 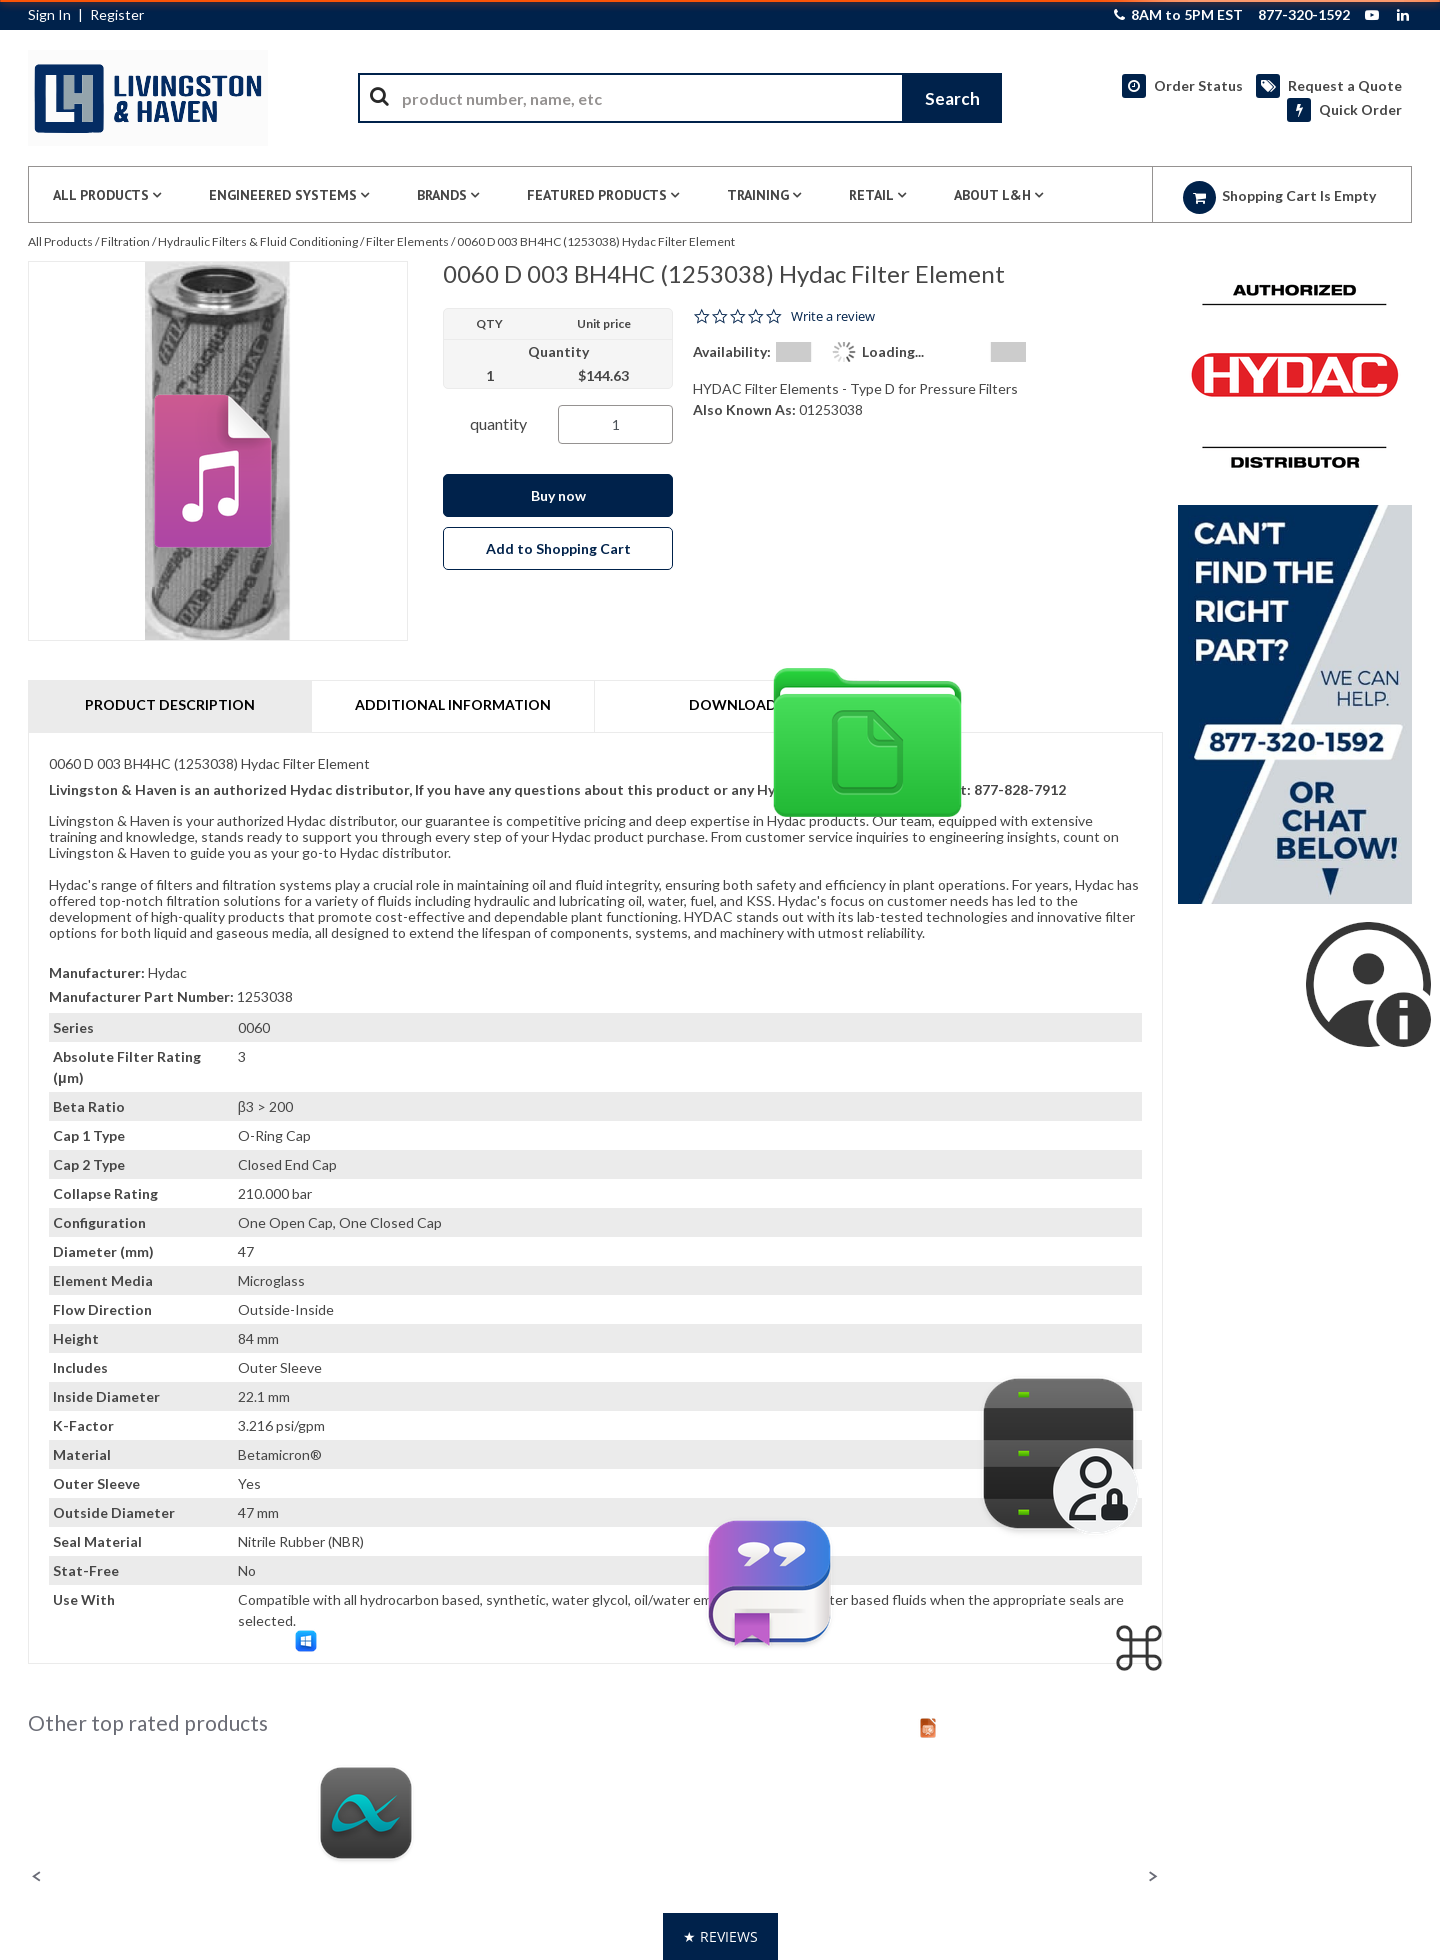 What do you see at coordinates (306, 1641) in the screenshot?
I see `launch wine windows compatibility layer` at bounding box center [306, 1641].